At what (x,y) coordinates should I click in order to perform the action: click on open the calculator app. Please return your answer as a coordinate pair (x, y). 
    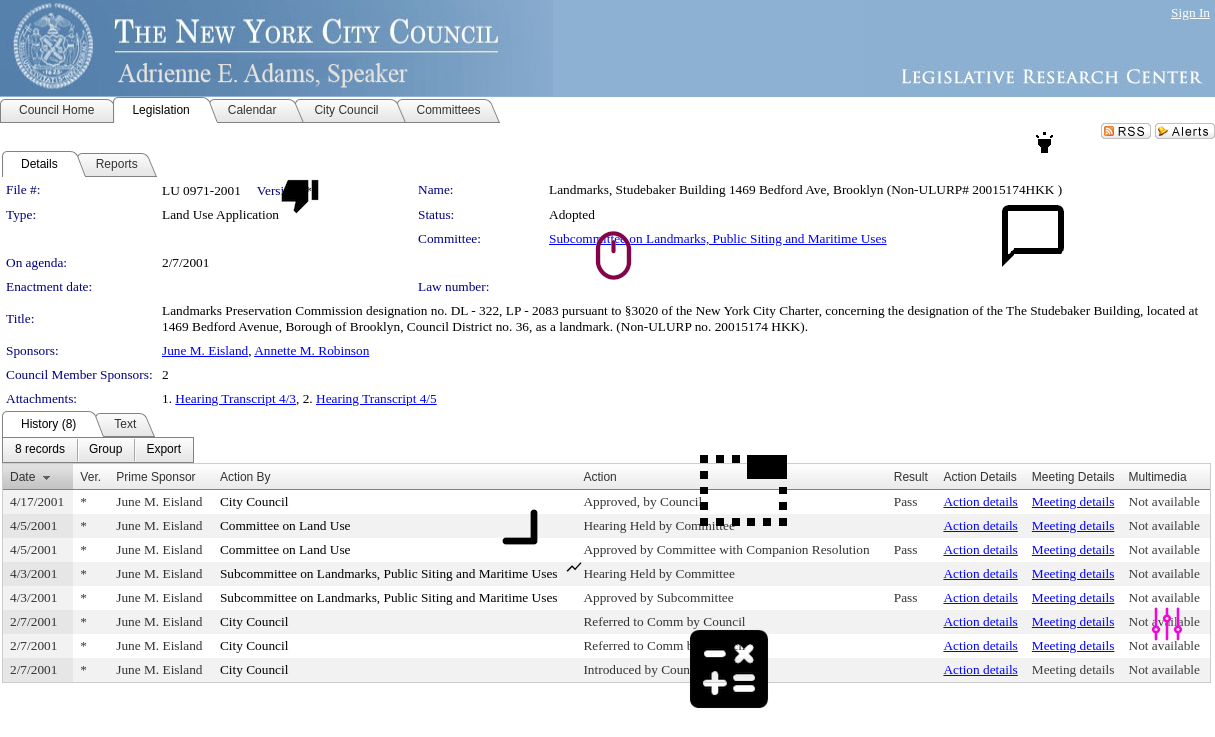
    Looking at the image, I should click on (729, 669).